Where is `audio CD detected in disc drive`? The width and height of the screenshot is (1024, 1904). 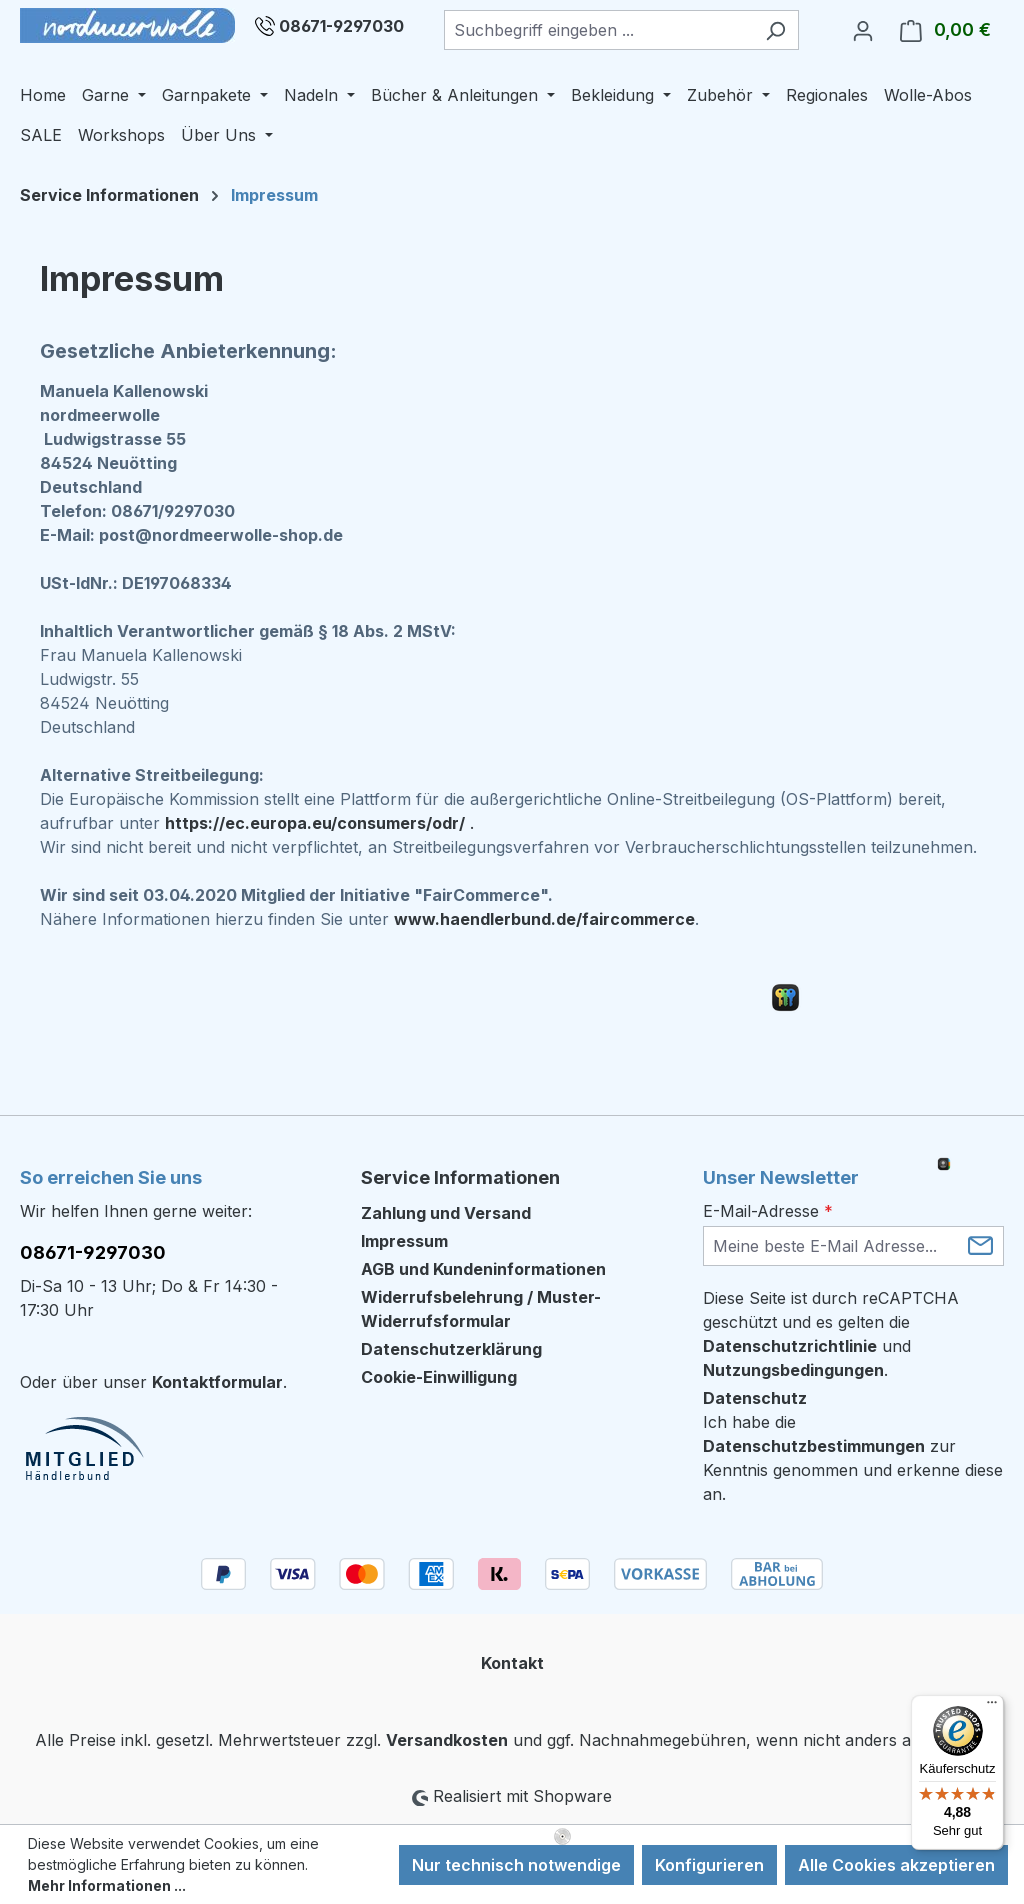
audio CD detected in disc drive is located at coordinates (562, 1836).